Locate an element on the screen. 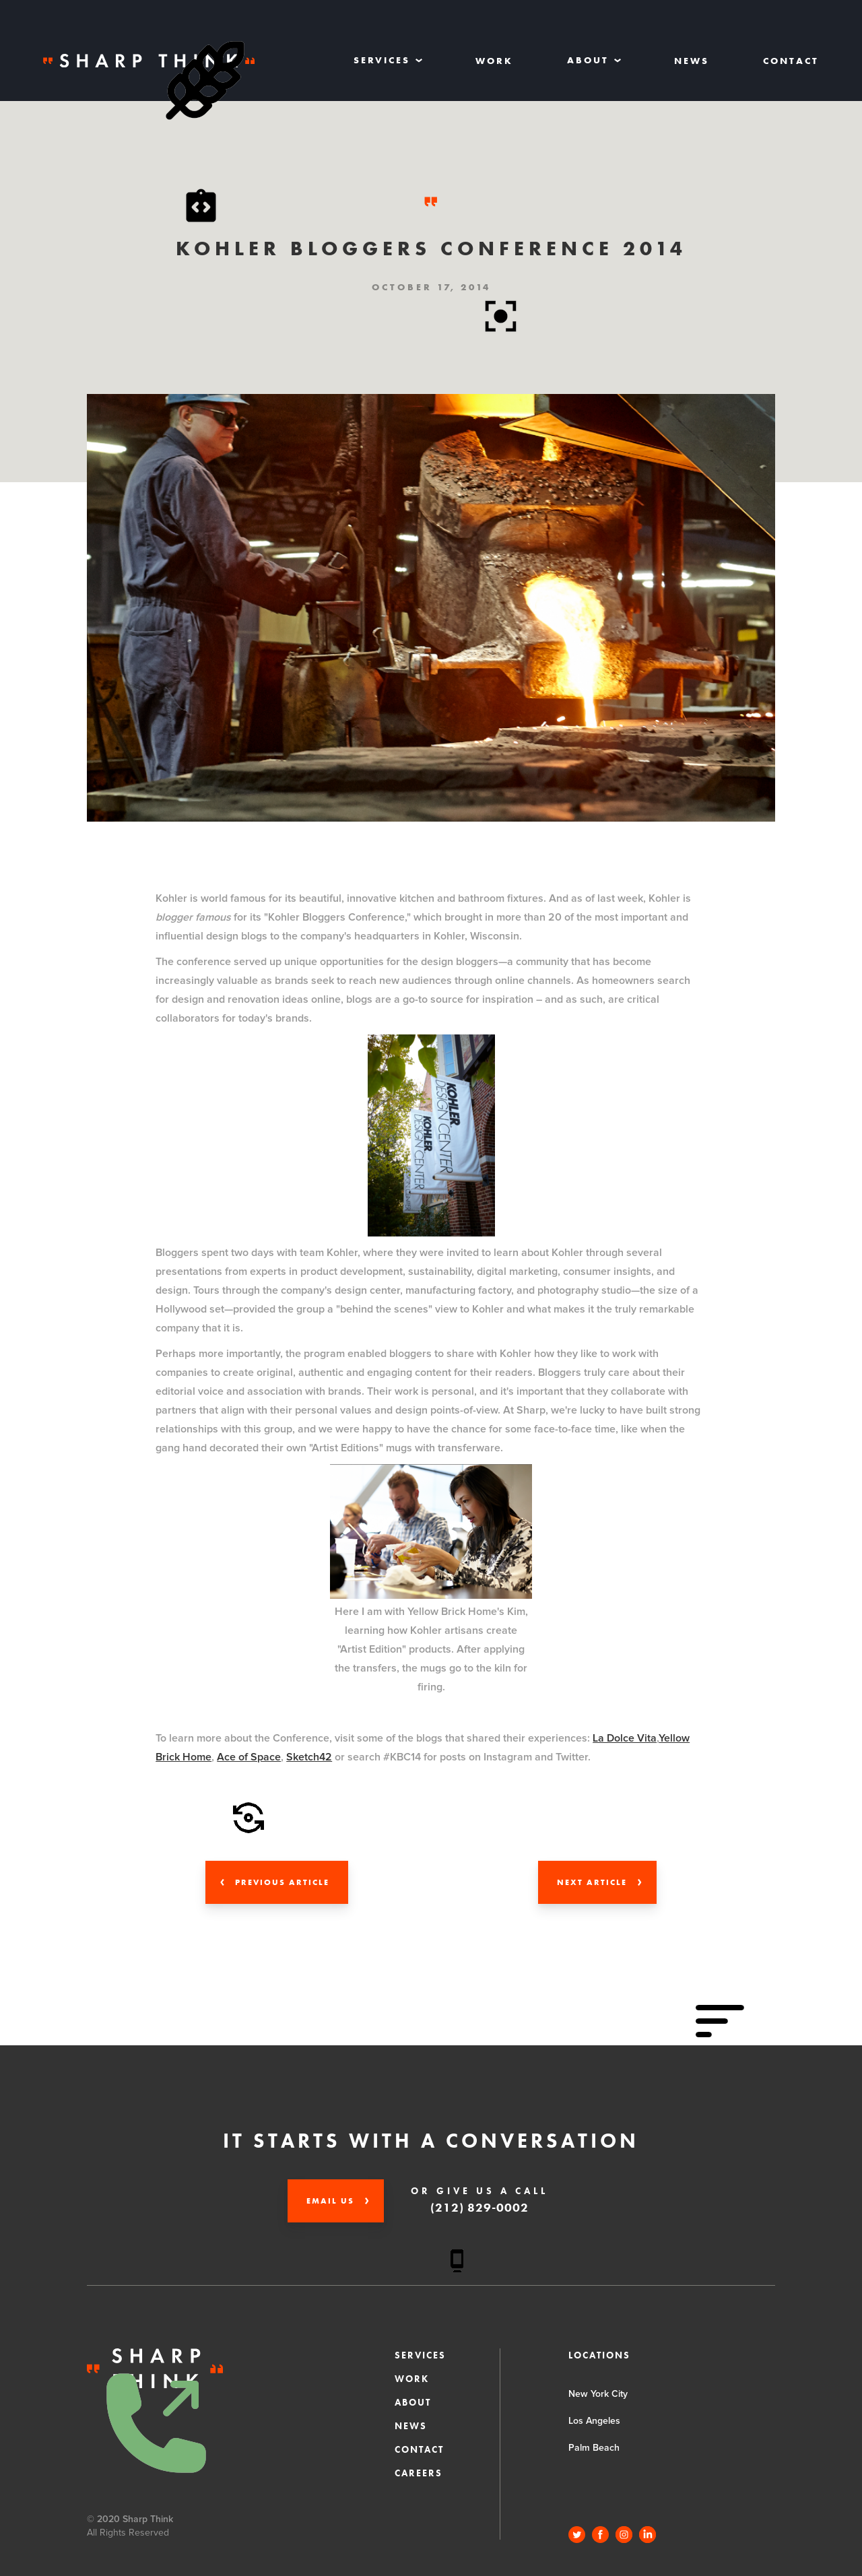  view integration code or instructions is located at coordinates (201, 207).